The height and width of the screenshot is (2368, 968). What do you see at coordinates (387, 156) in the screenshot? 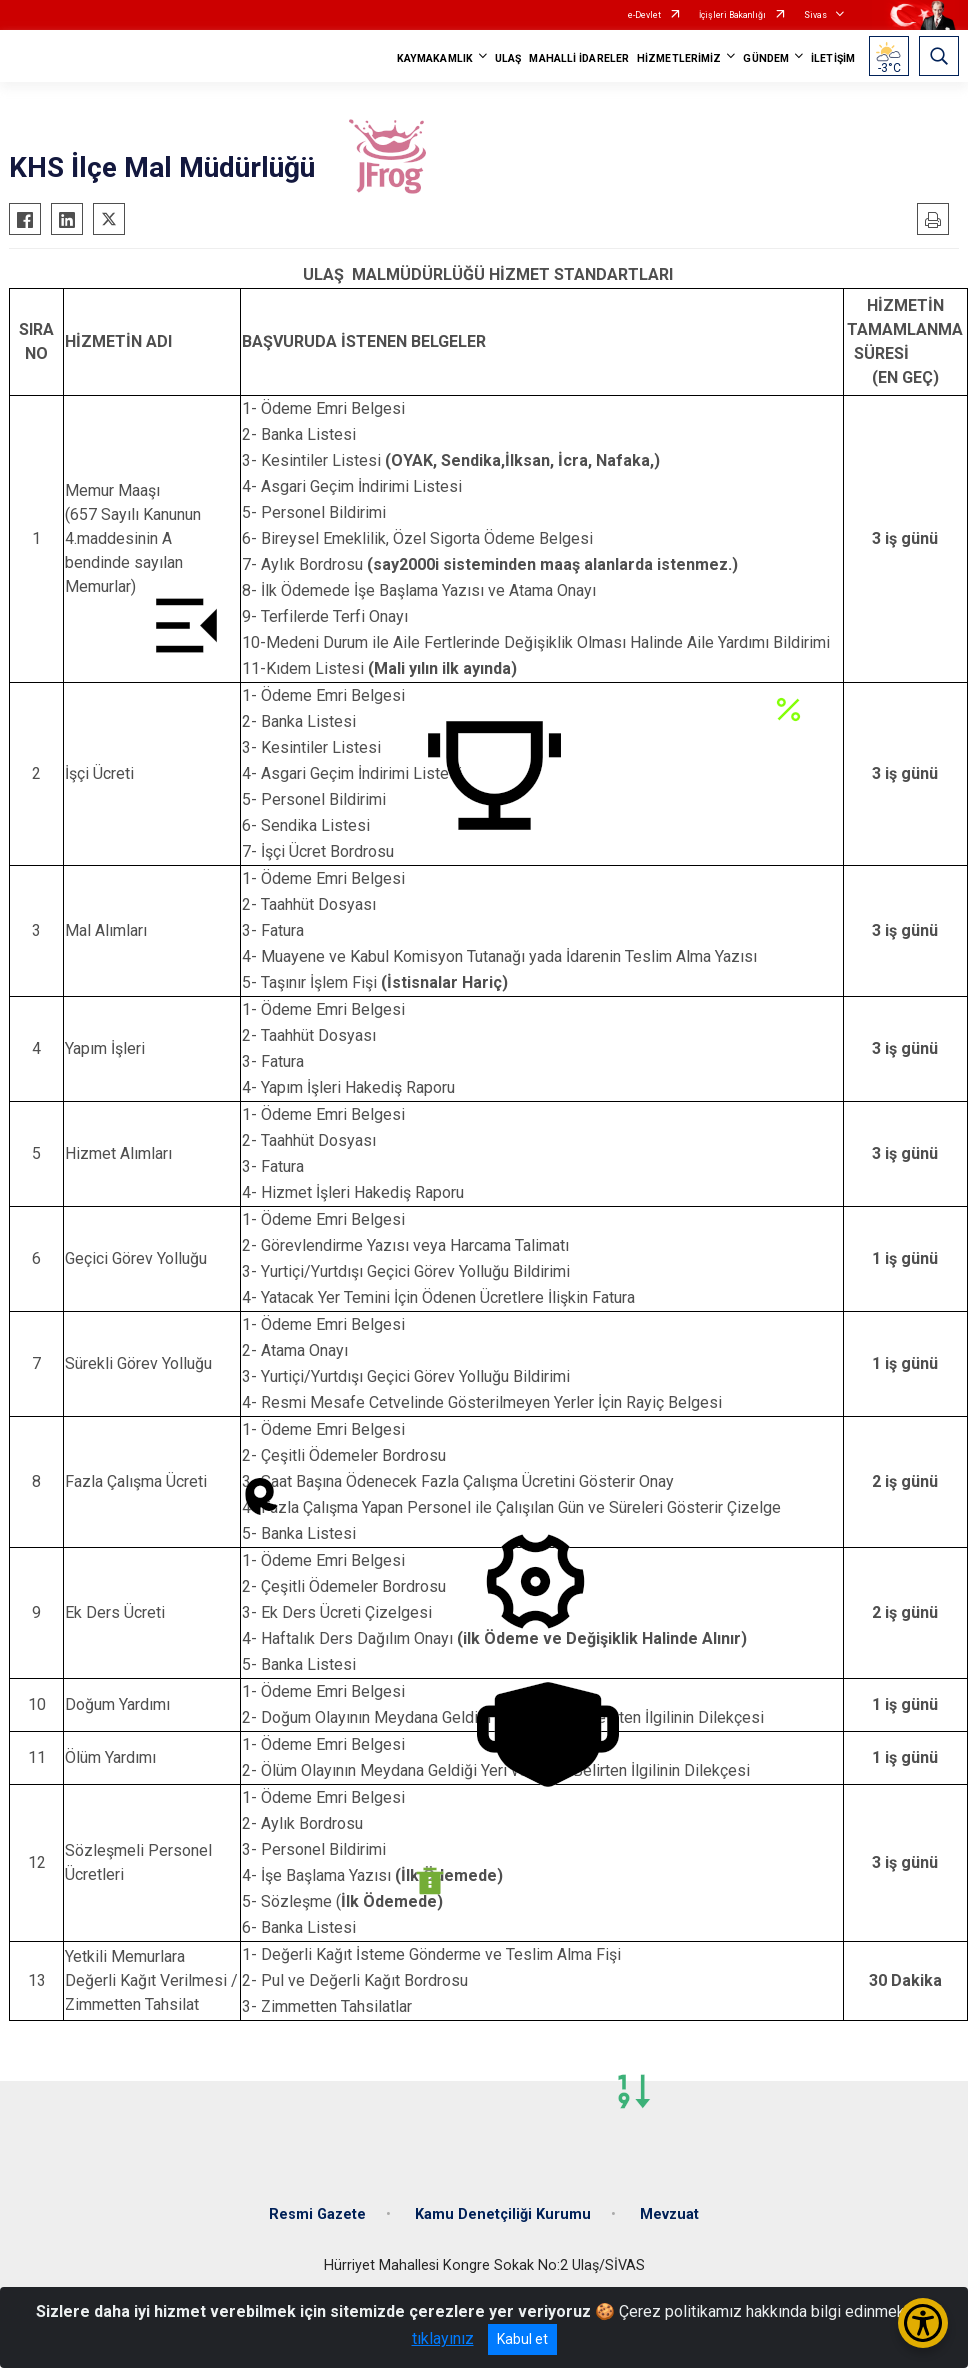
I see `navigate to JFrog DevOps platform` at bounding box center [387, 156].